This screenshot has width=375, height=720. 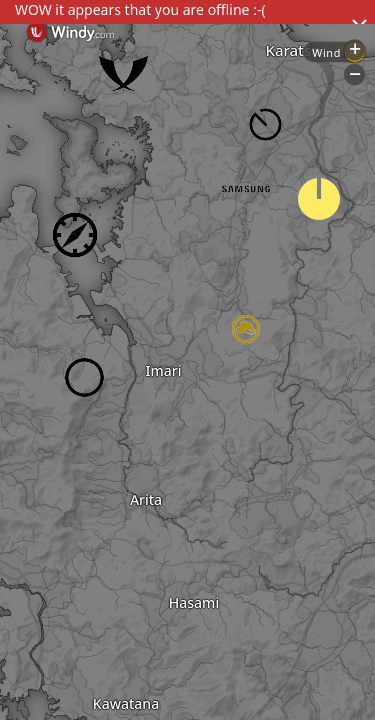 What do you see at coordinates (75, 235) in the screenshot?
I see `open safari web browser` at bounding box center [75, 235].